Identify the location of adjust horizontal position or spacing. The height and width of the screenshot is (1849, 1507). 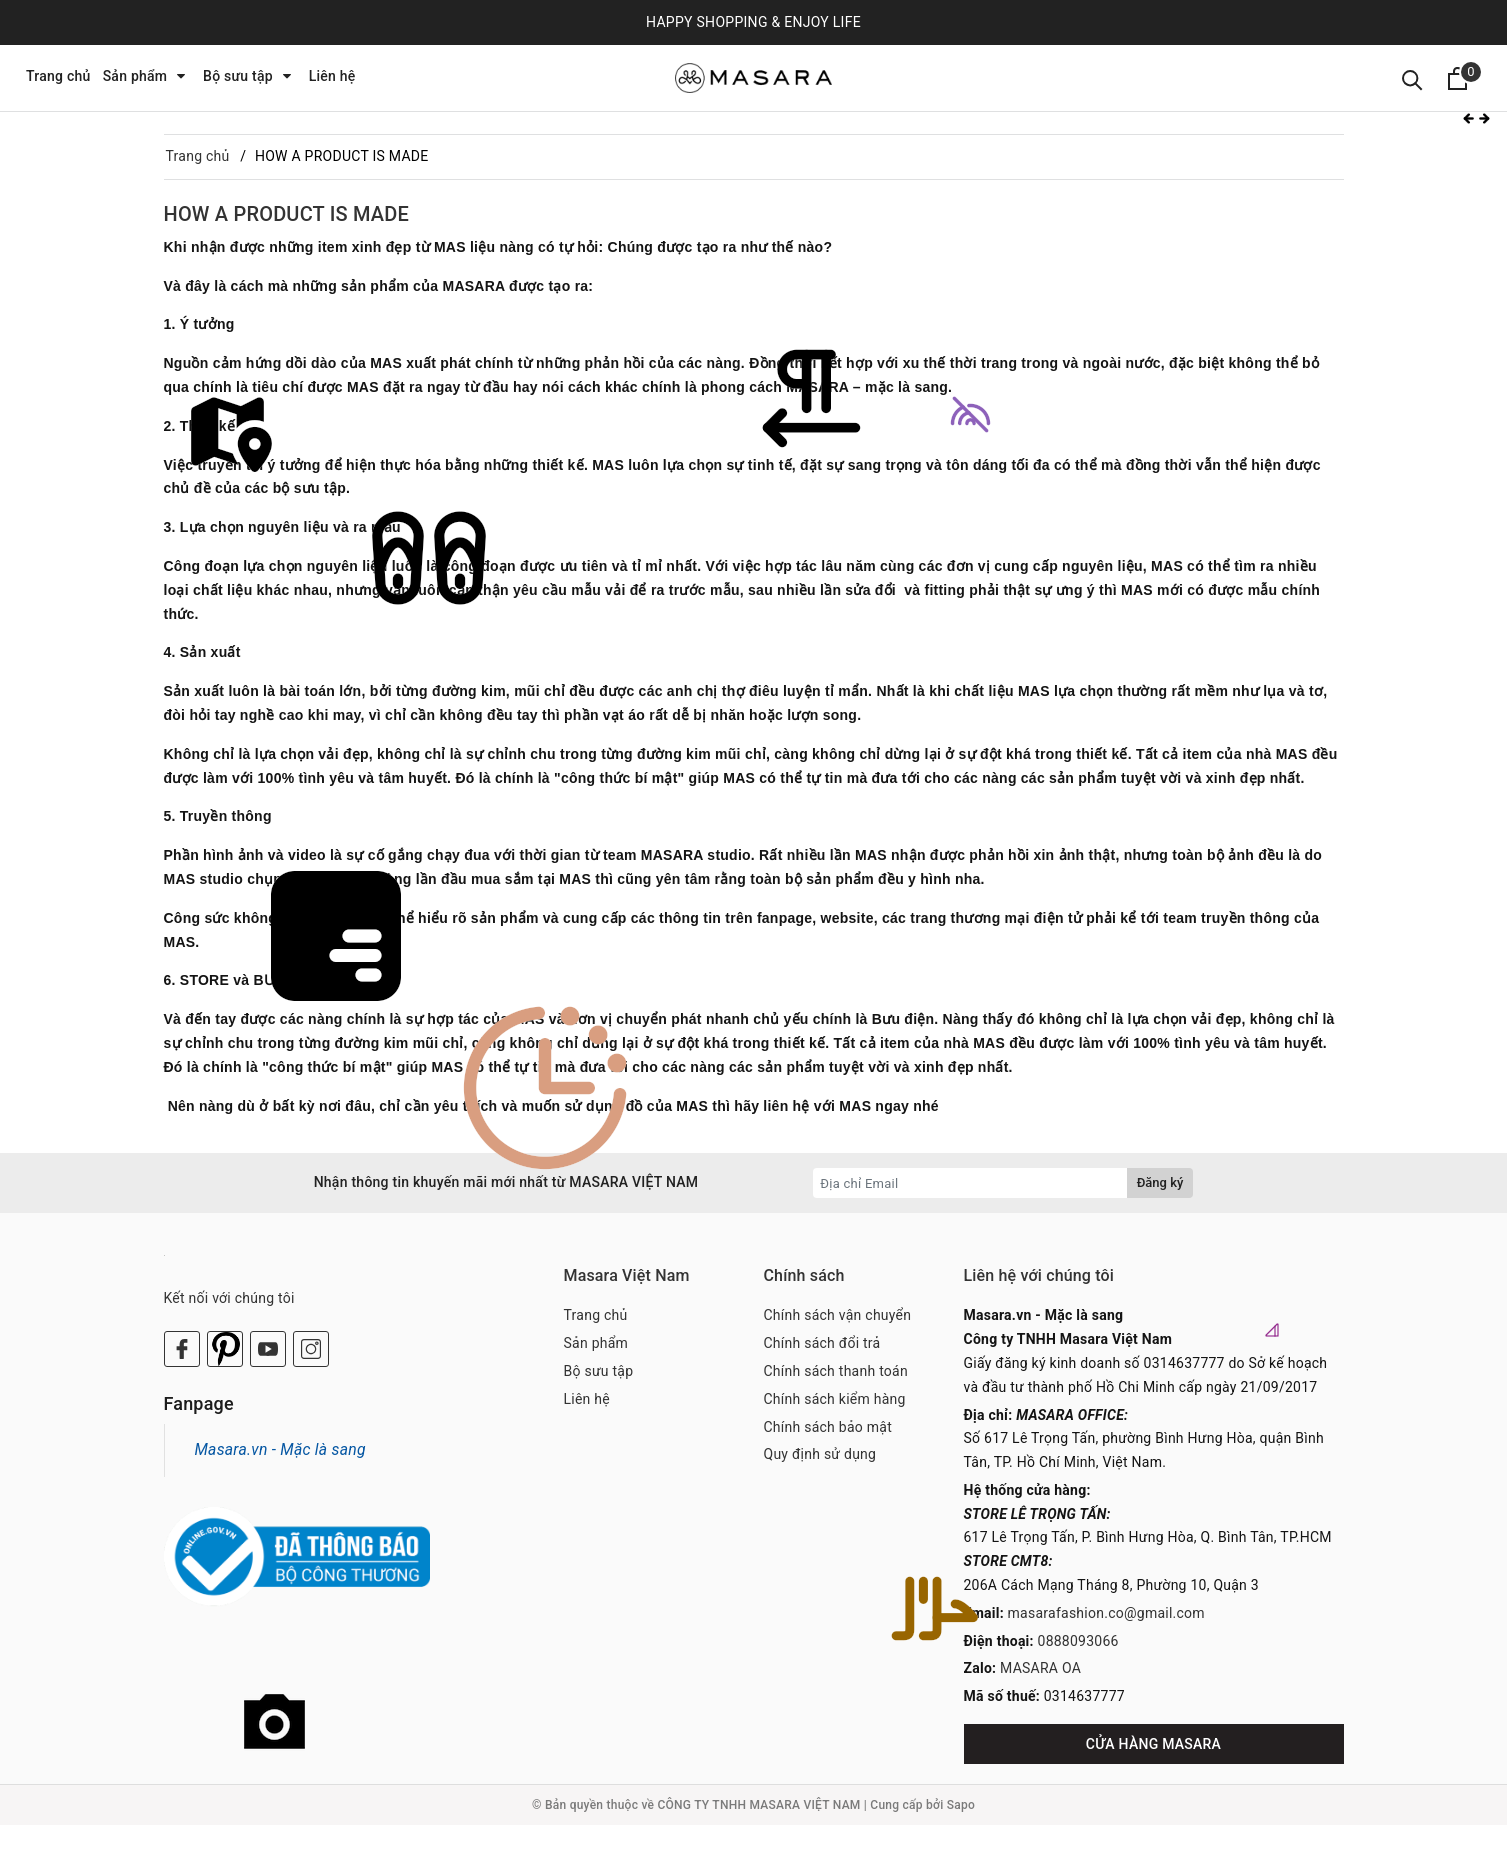
(1476, 118).